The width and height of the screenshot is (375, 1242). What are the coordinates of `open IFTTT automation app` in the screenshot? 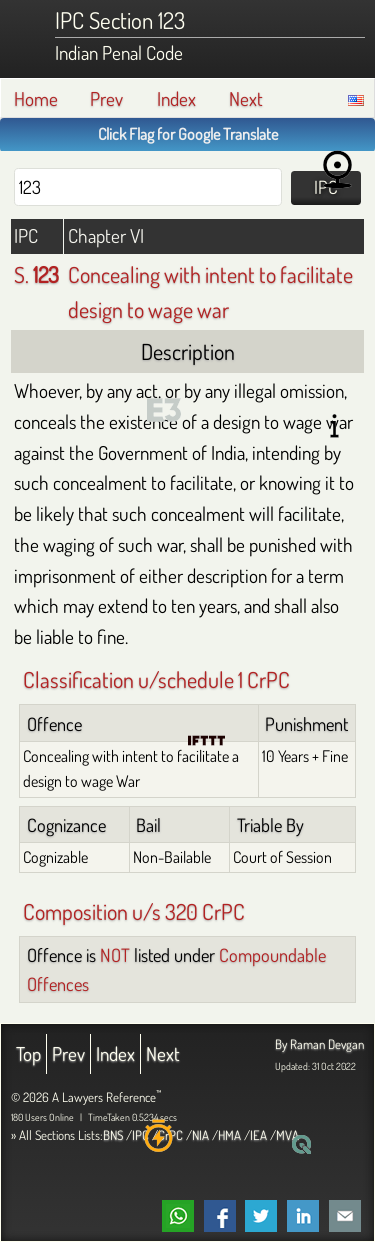 It's located at (206, 740).